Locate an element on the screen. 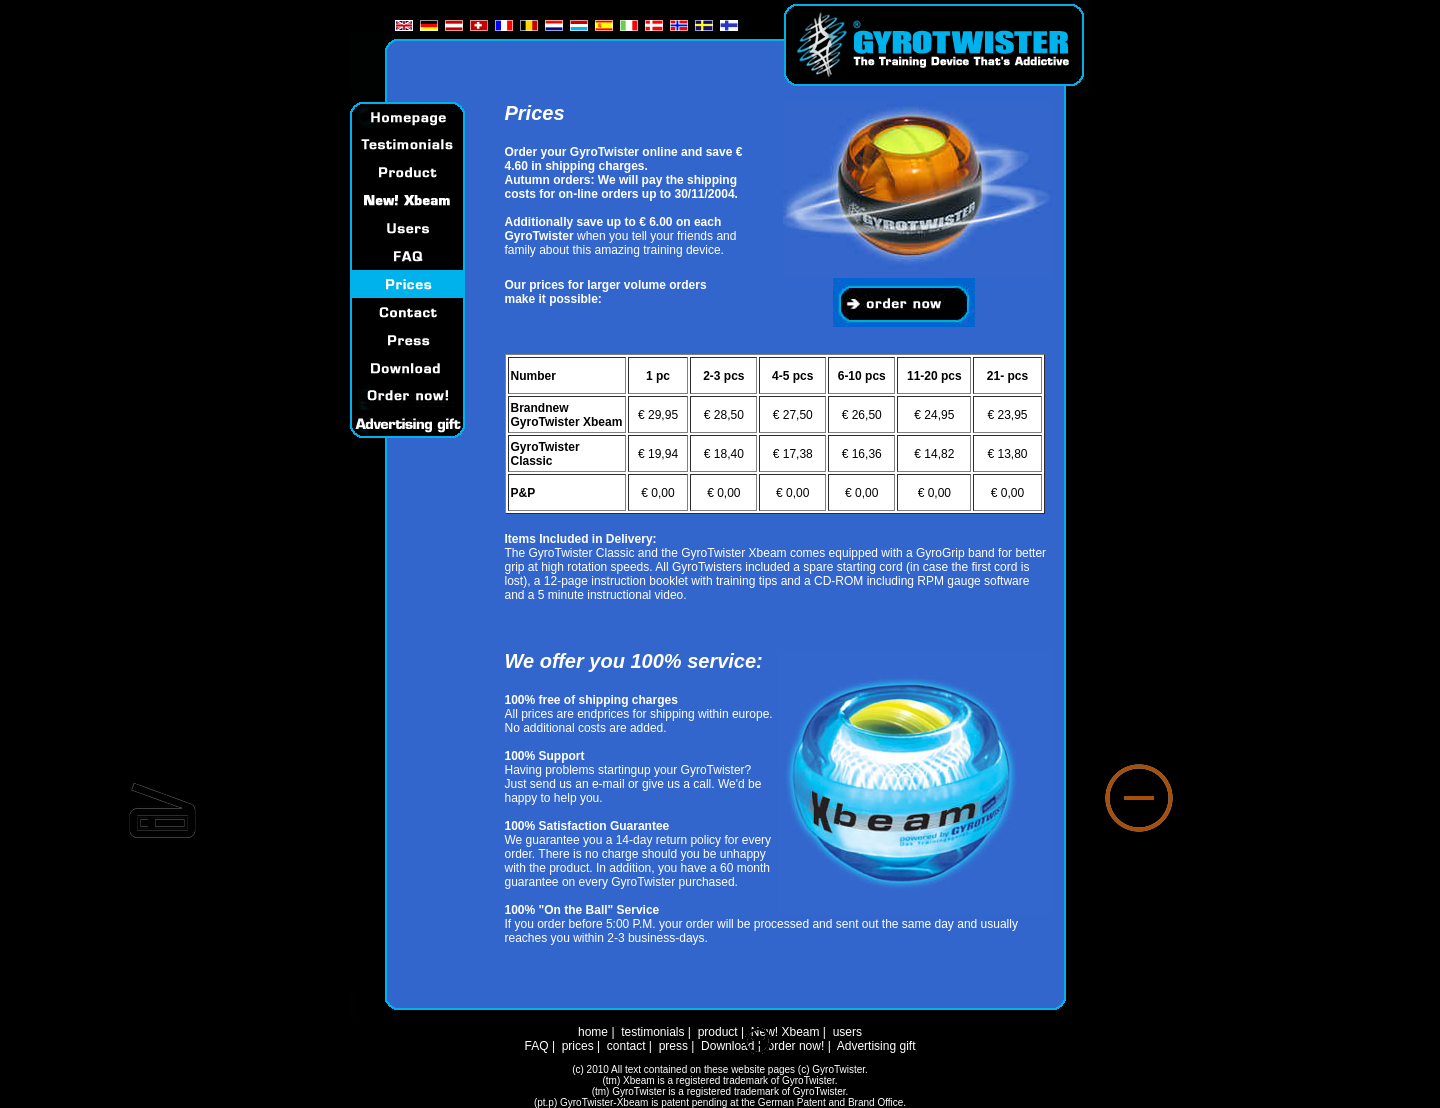  scan a document or image is located at coordinates (162, 808).